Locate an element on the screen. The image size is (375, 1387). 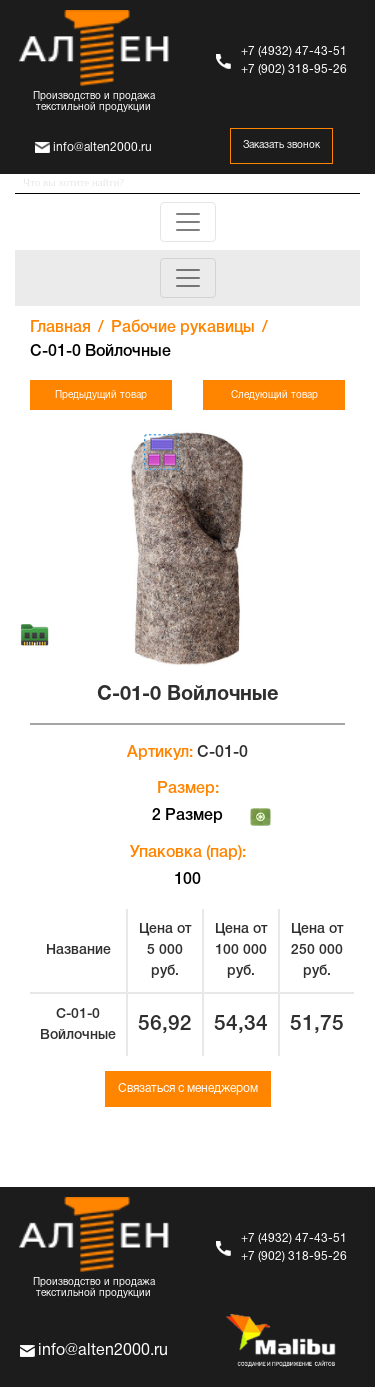
select all items in the current view is located at coordinates (162, 452).